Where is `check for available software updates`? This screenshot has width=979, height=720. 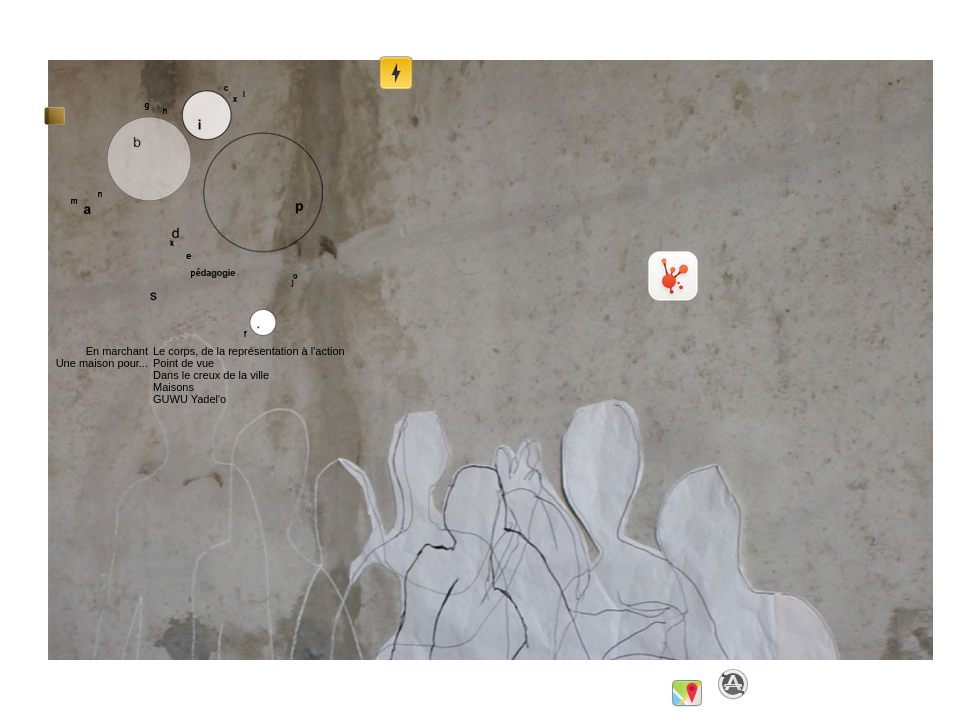
check for available software updates is located at coordinates (733, 684).